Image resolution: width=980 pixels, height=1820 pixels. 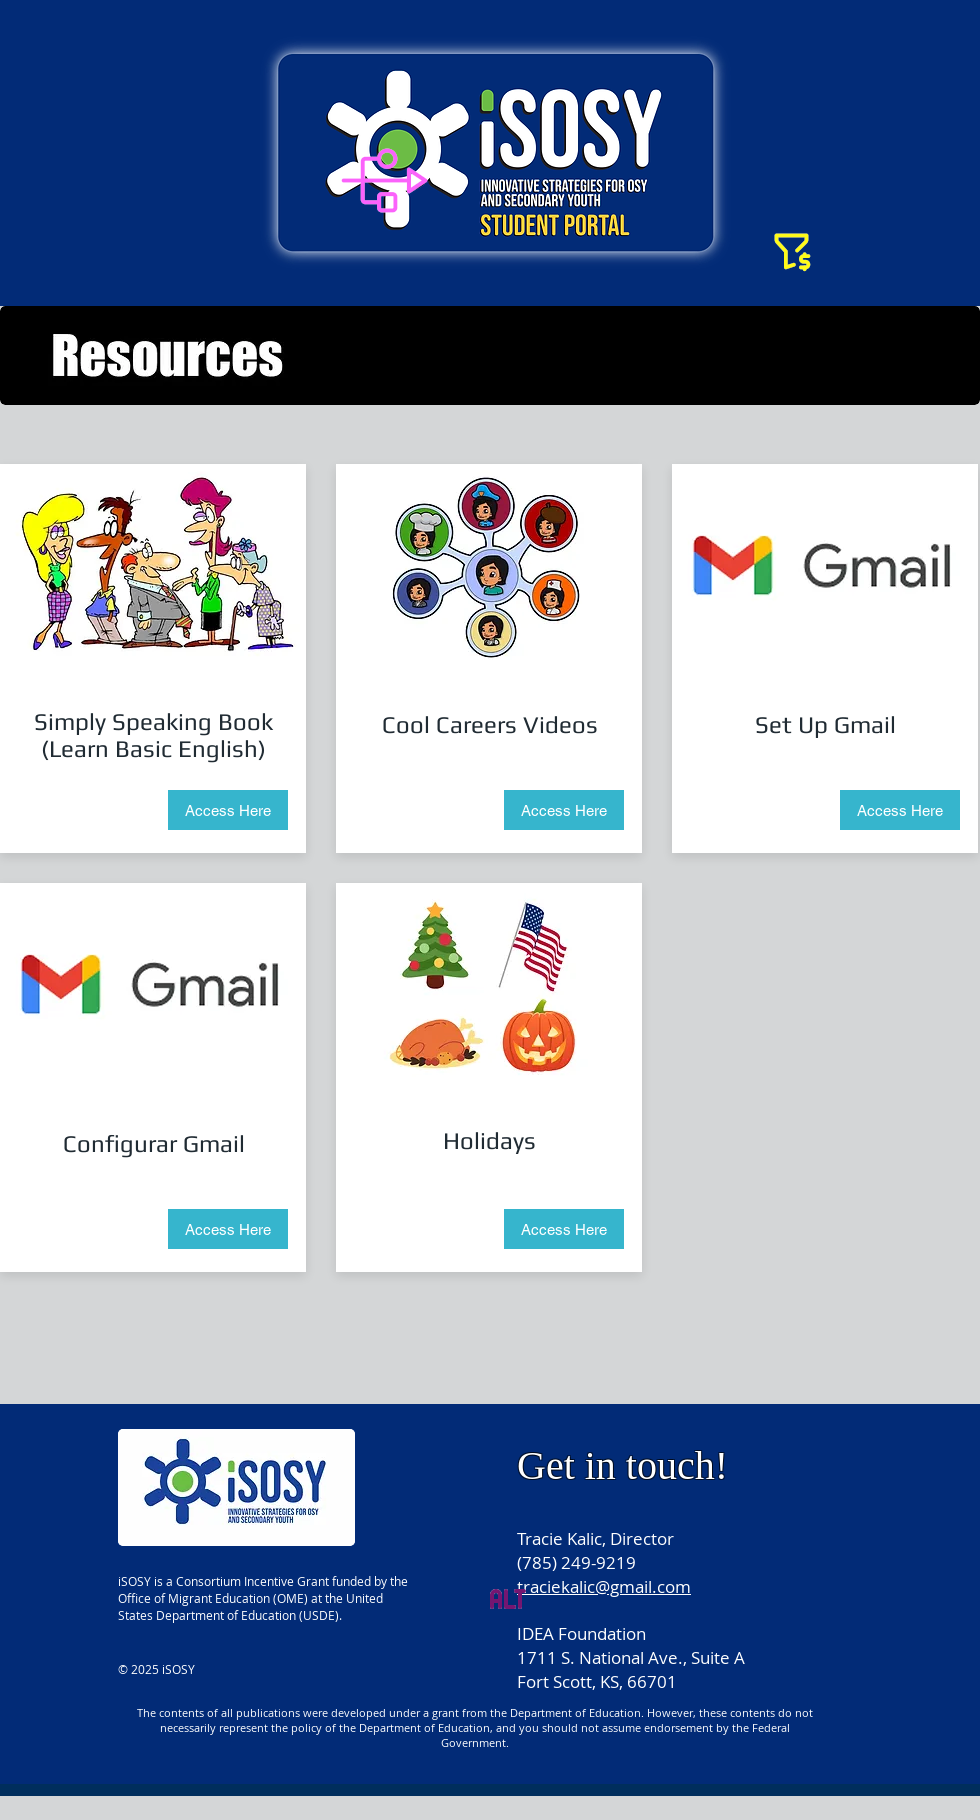 What do you see at coordinates (384, 180) in the screenshot?
I see `connect a USB device` at bounding box center [384, 180].